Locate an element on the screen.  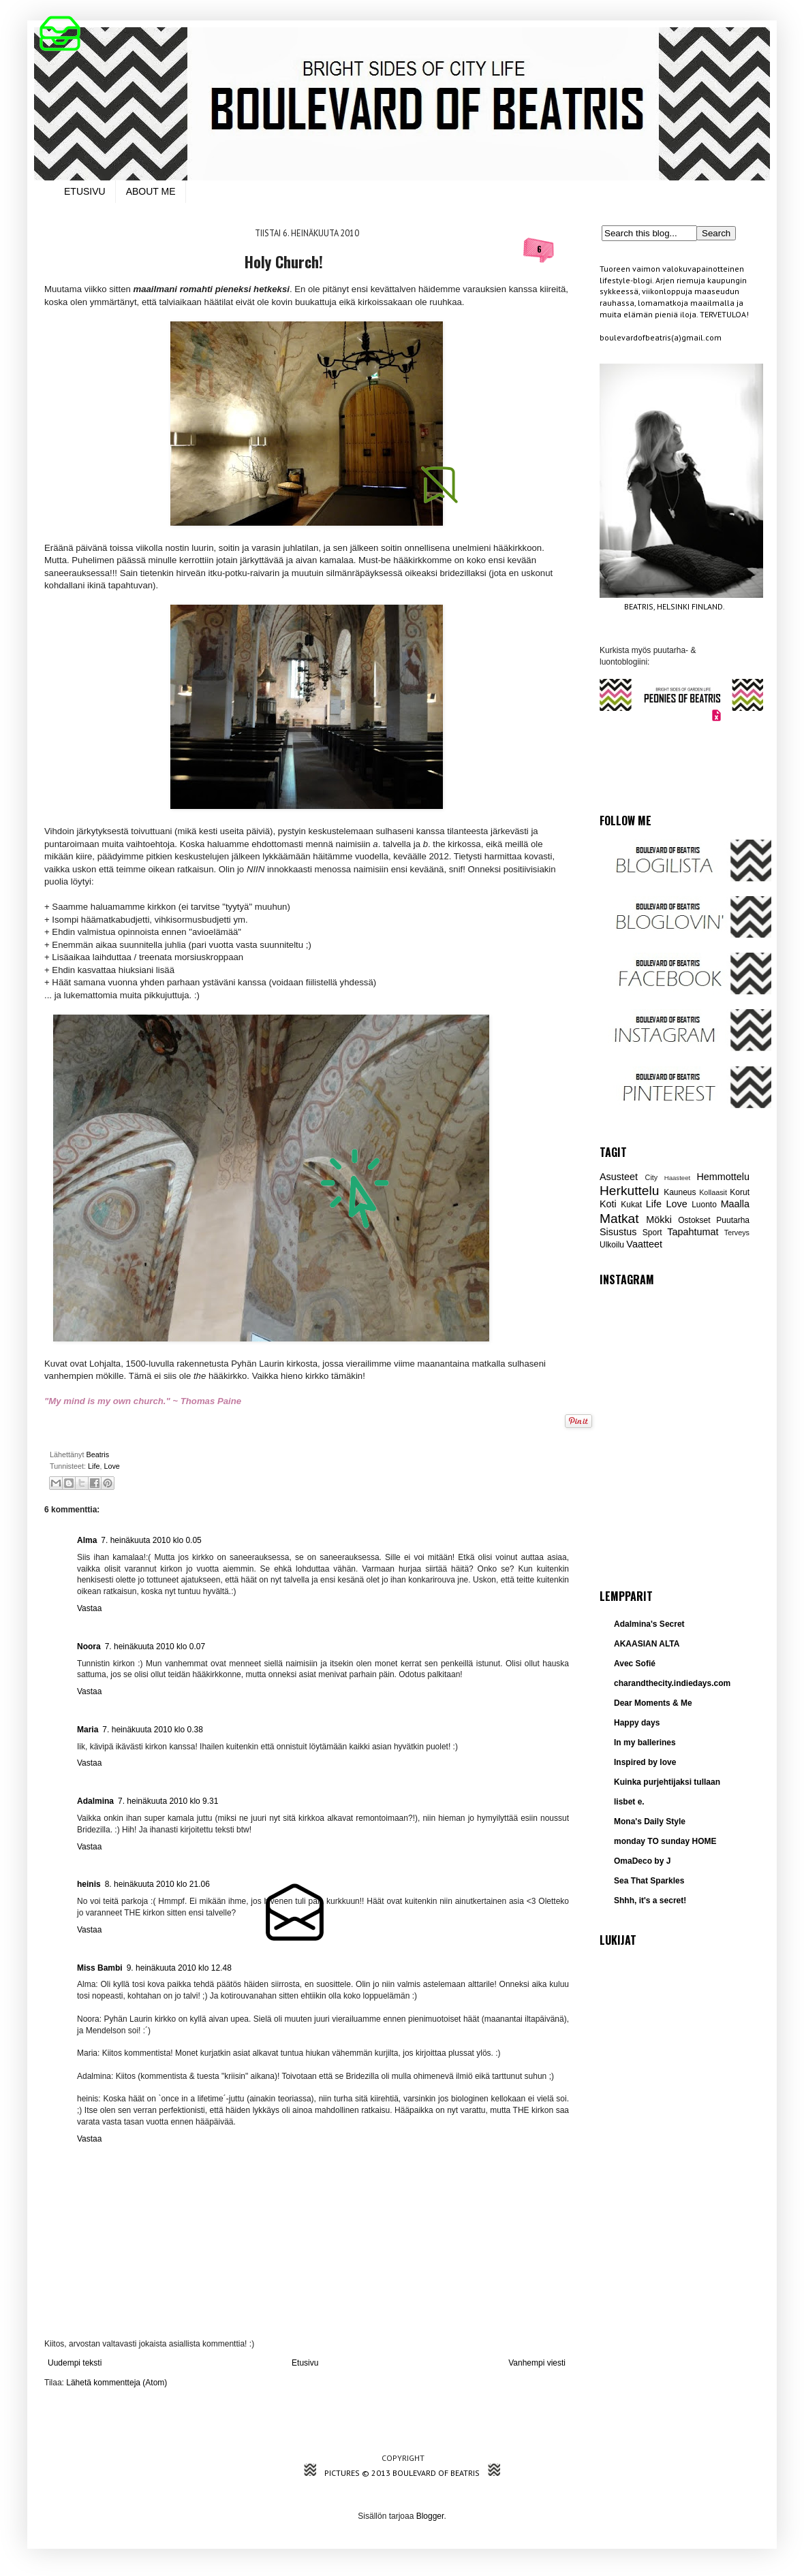
view all inboxes is located at coordinates (60, 33).